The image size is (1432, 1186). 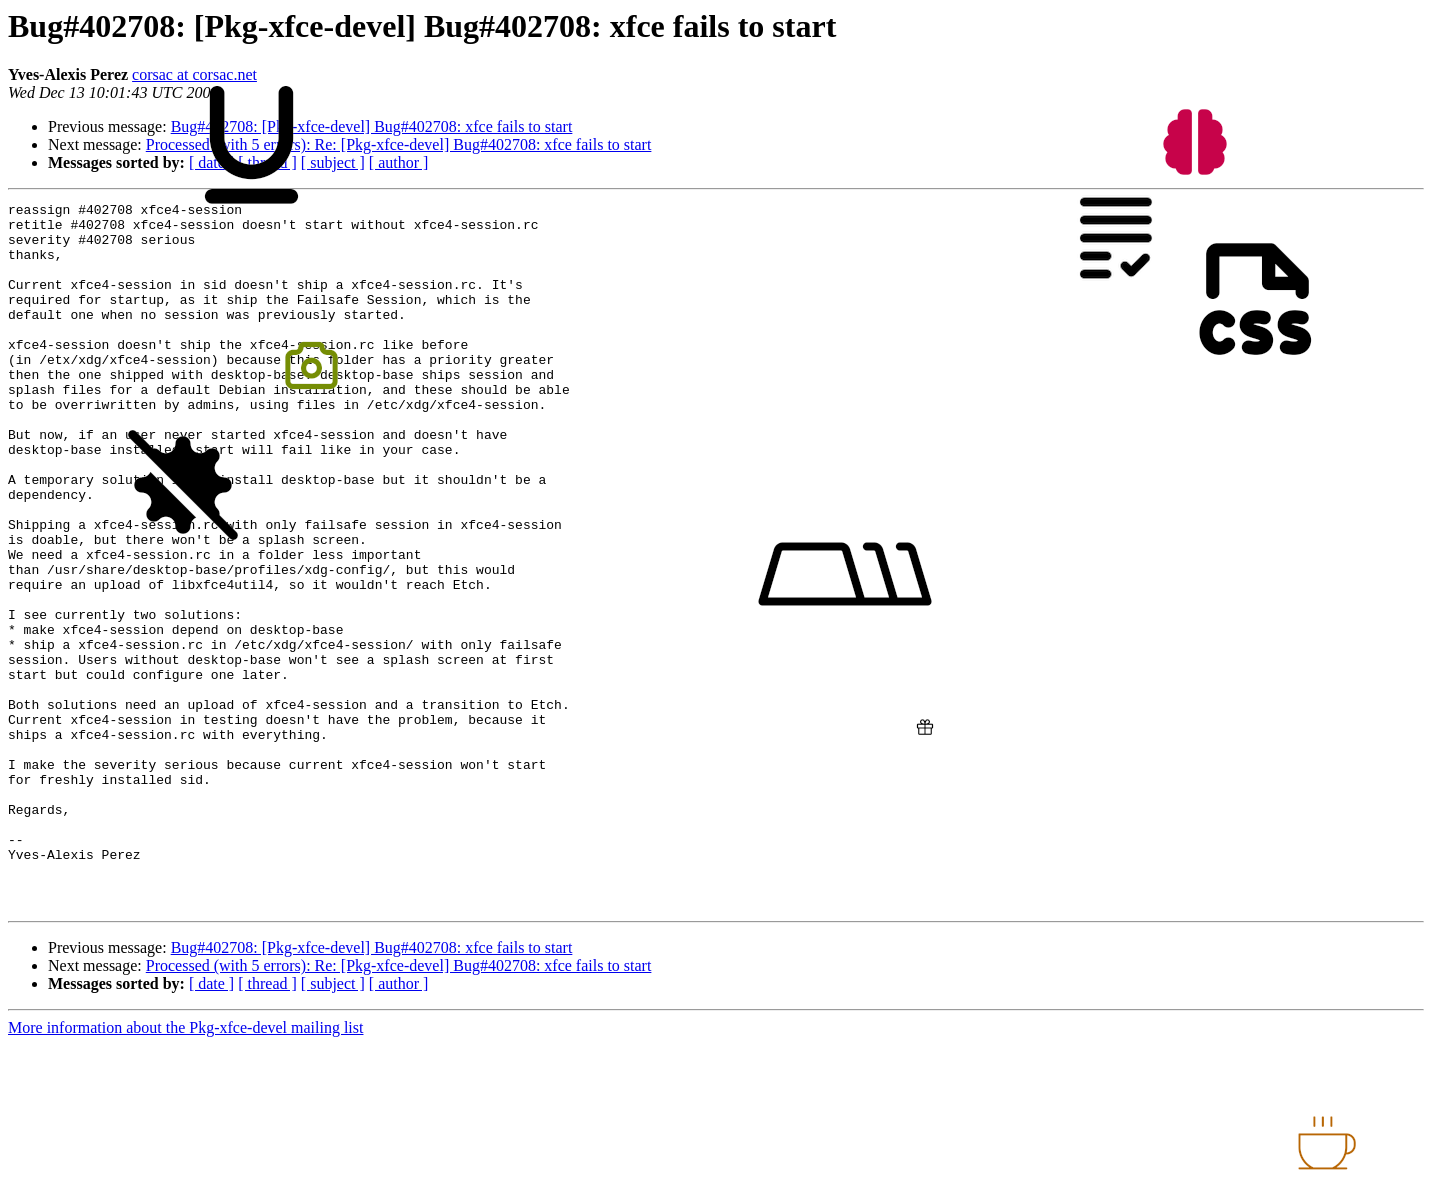 I want to click on open a CSS stylesheet file, so click(x=1257, y=303).